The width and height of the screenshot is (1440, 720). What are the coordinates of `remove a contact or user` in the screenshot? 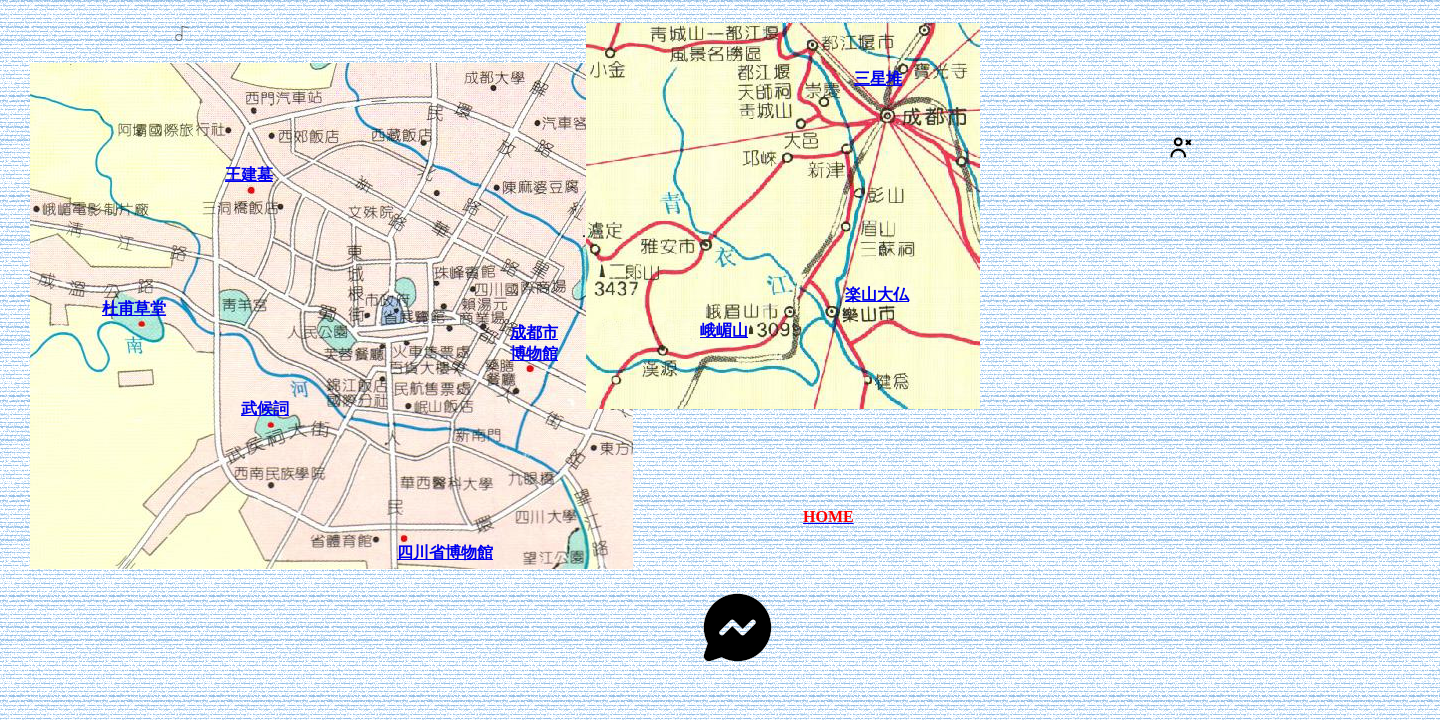 It's located at (1180, 147).